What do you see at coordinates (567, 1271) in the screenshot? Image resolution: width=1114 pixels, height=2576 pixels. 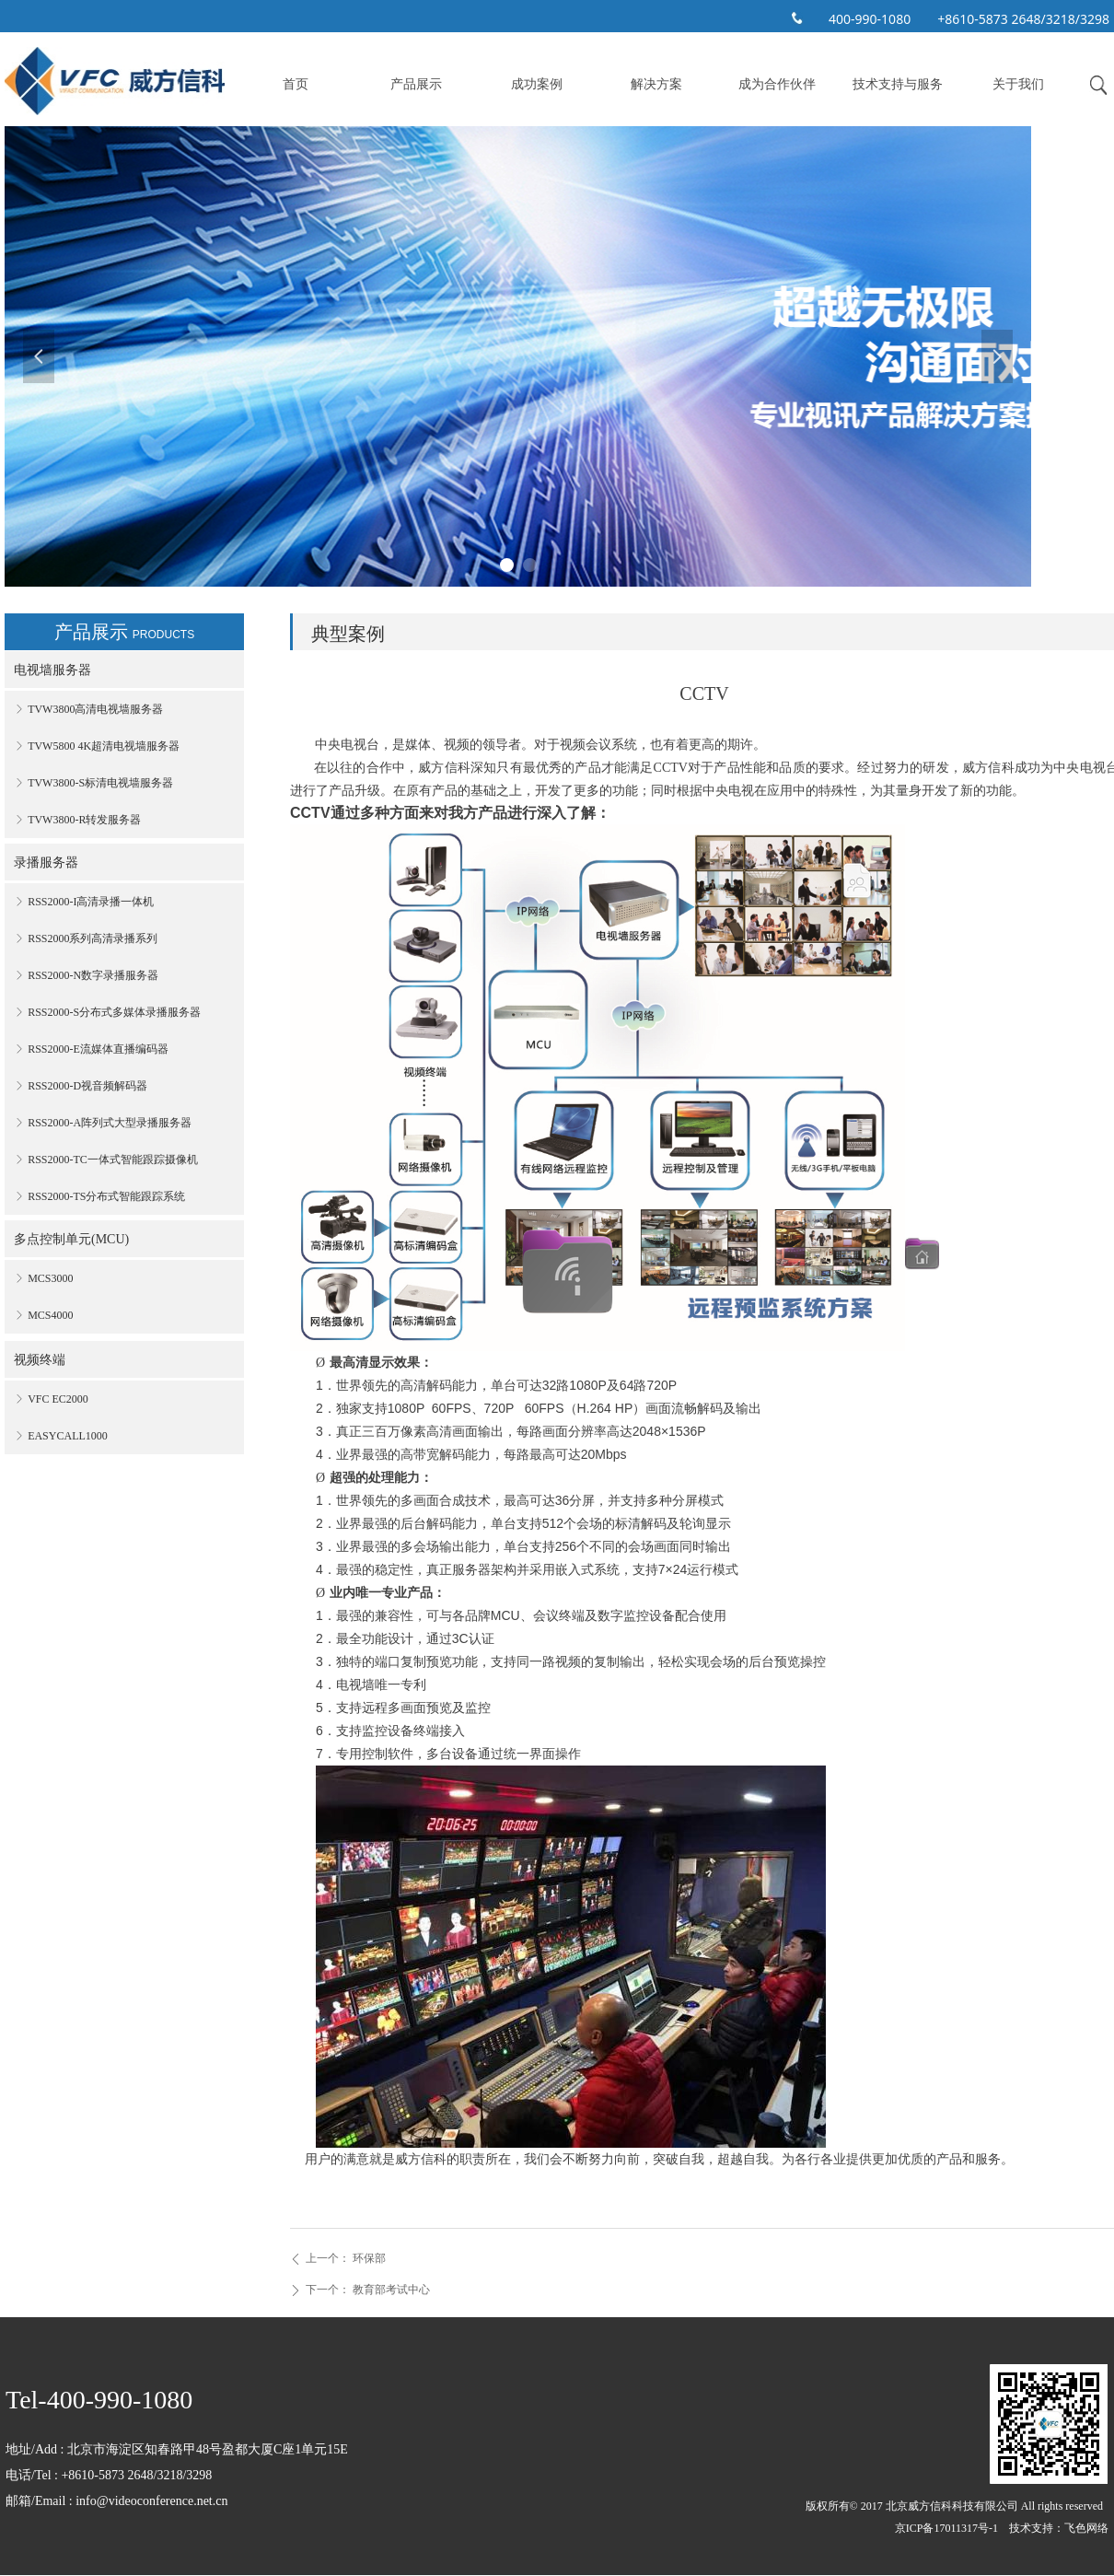 I see `open insync cloud sync folder` at bounding box center [567, 1271].